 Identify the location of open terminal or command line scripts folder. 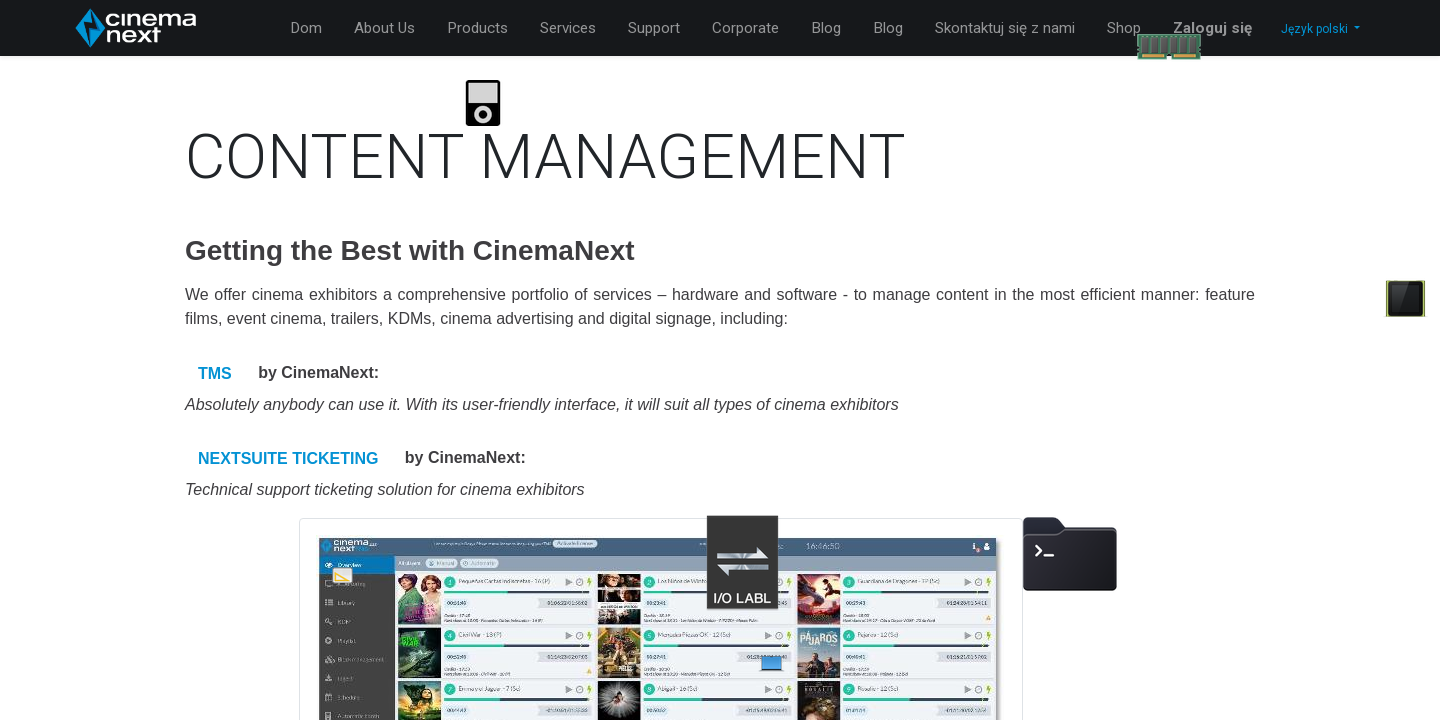
(1069, 556).